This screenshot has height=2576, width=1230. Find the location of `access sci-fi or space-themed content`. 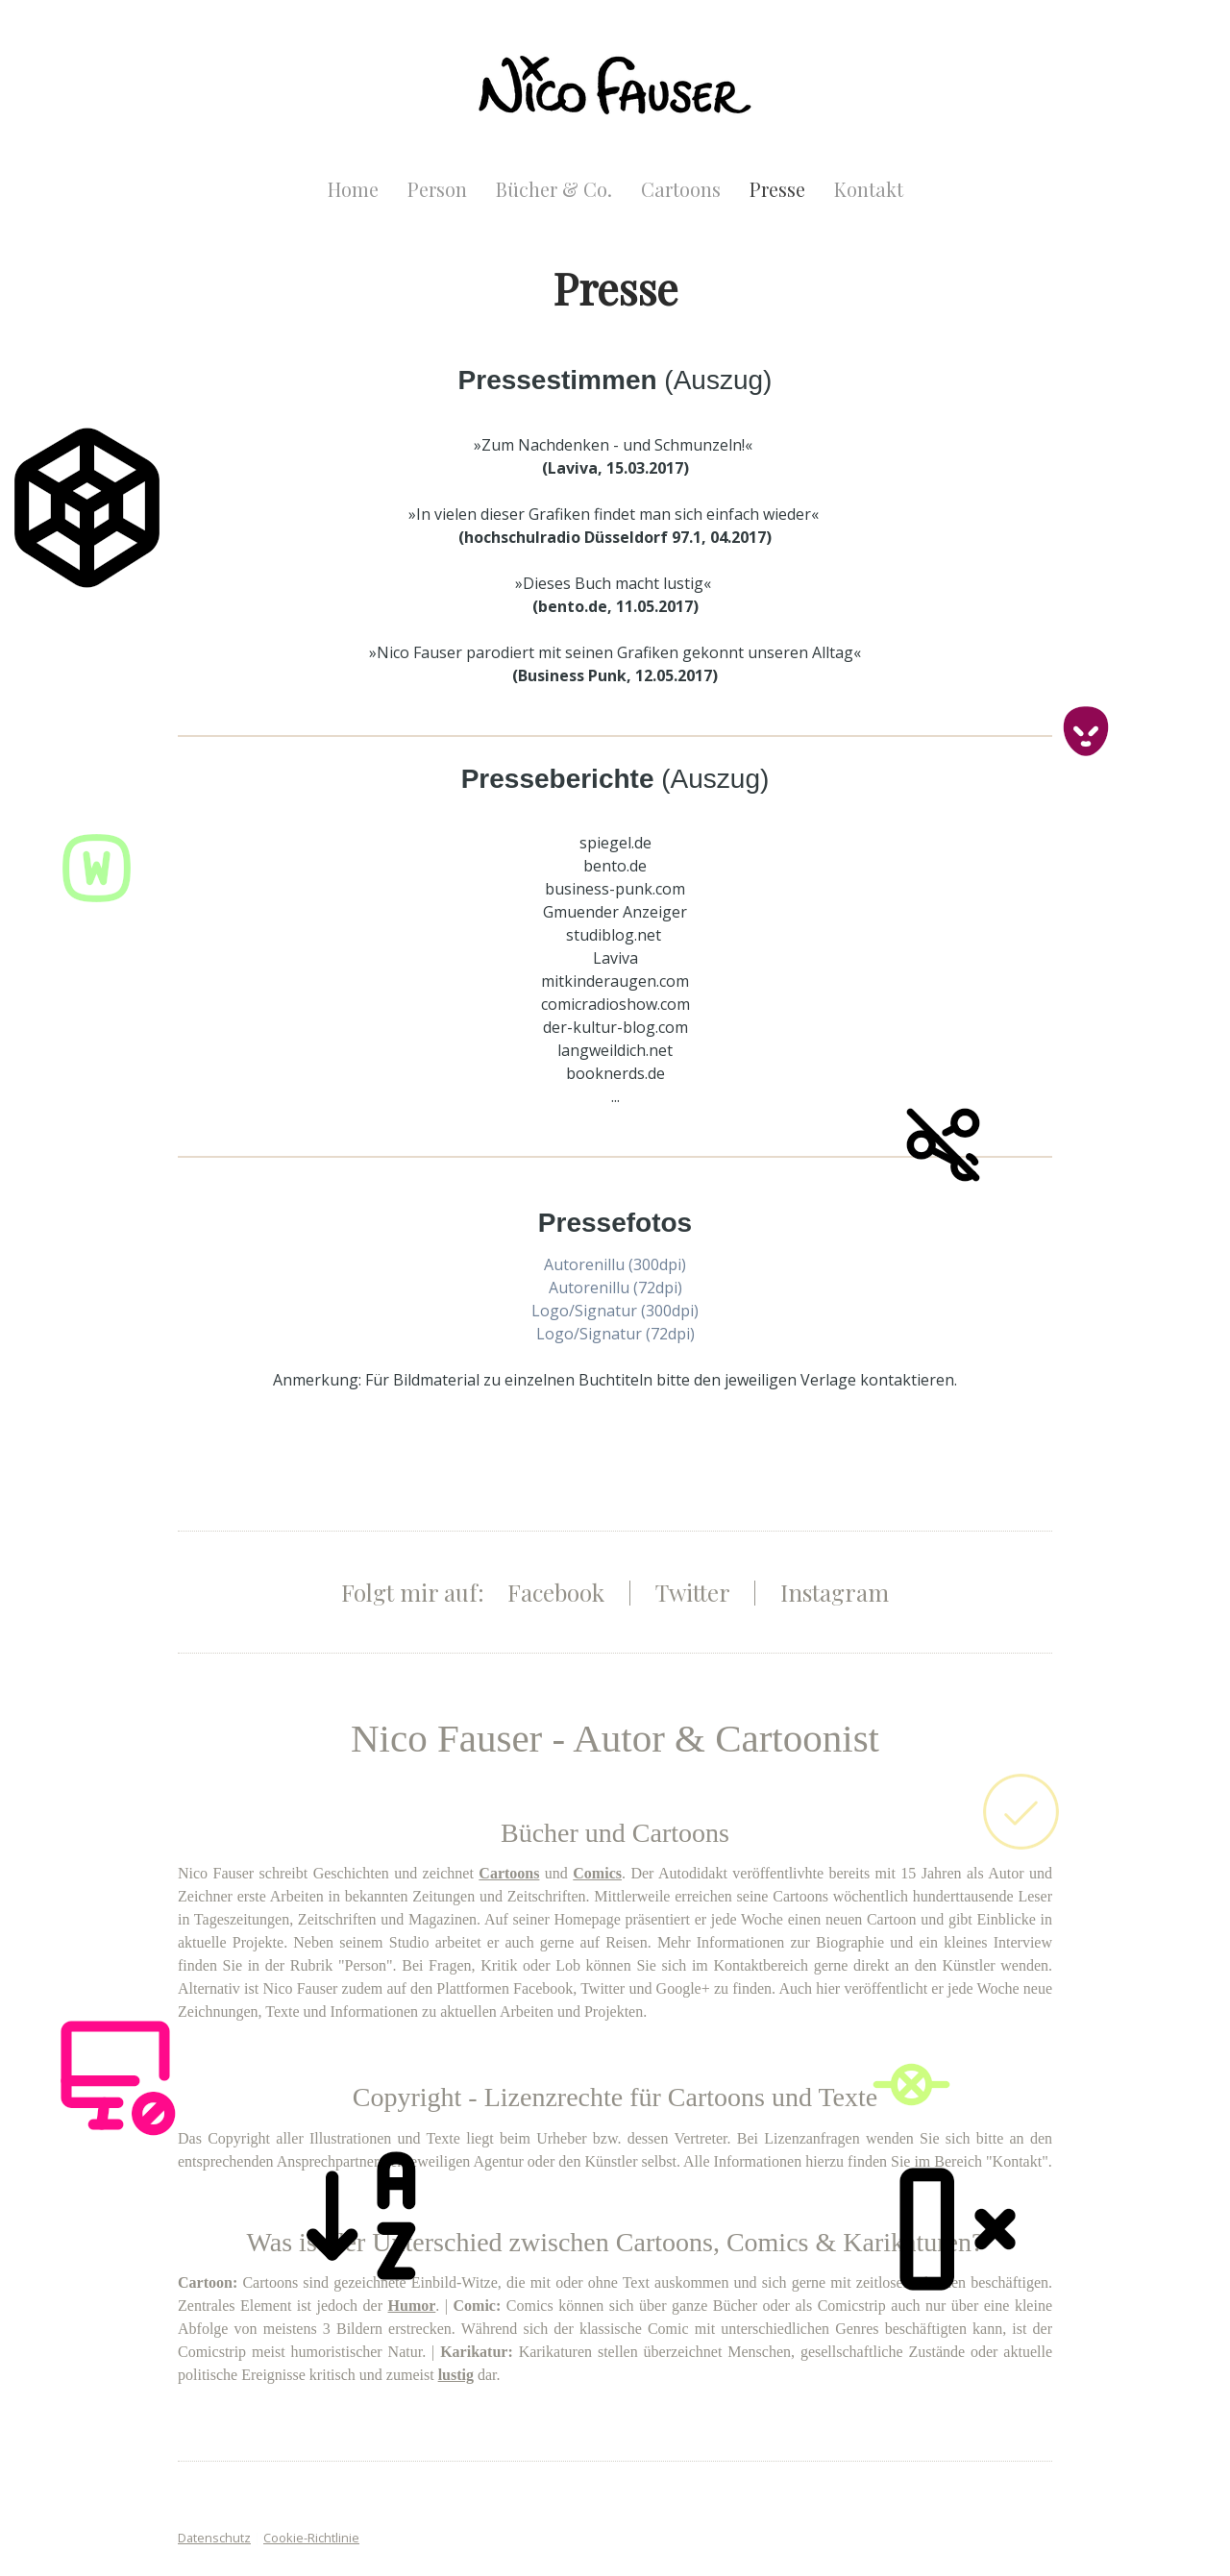

access sci-fi or space-themed content is located at coordinates (1086, 731).